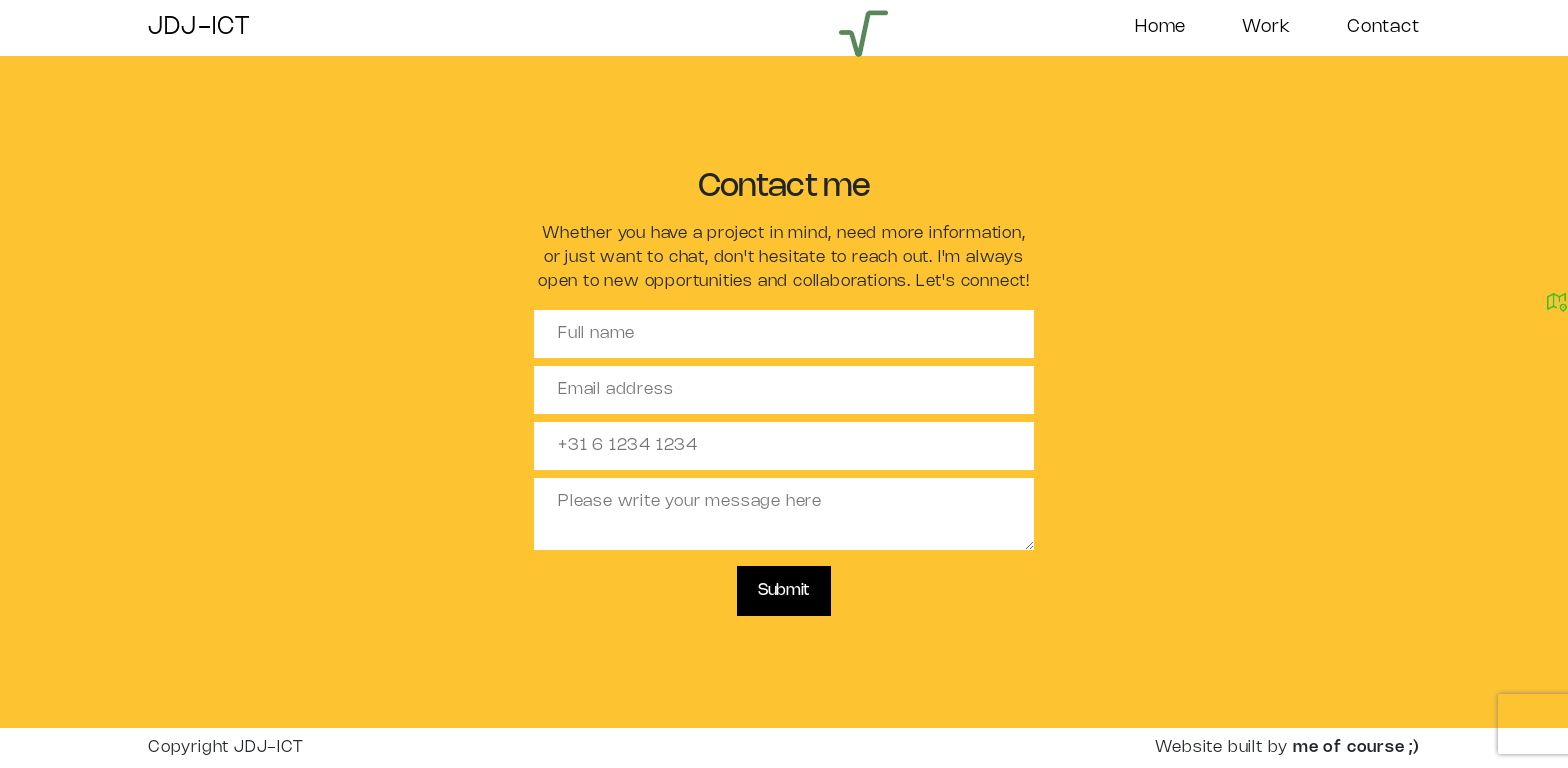  I want to click on view location on map, so click(1556, 301).